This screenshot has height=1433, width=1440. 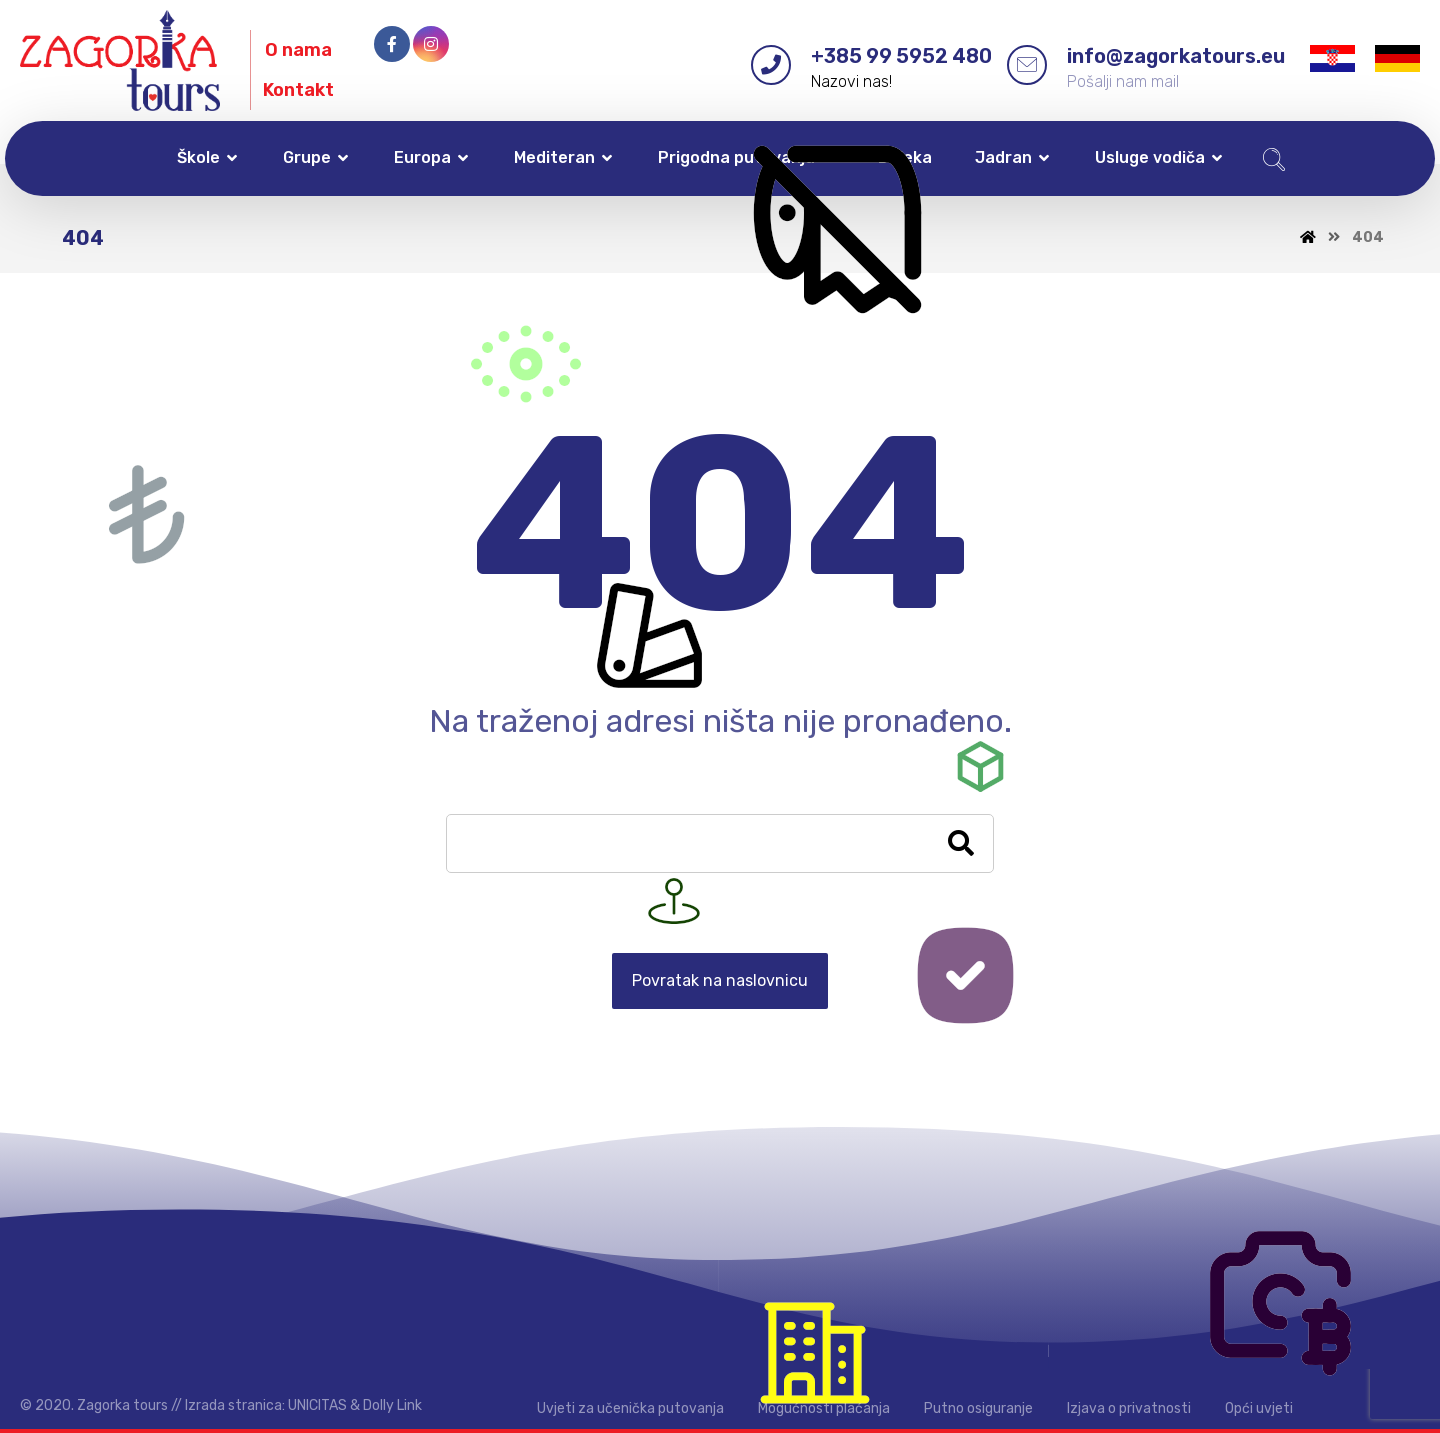 I want to click on view package or shipment details, so click(x=980, y=766).